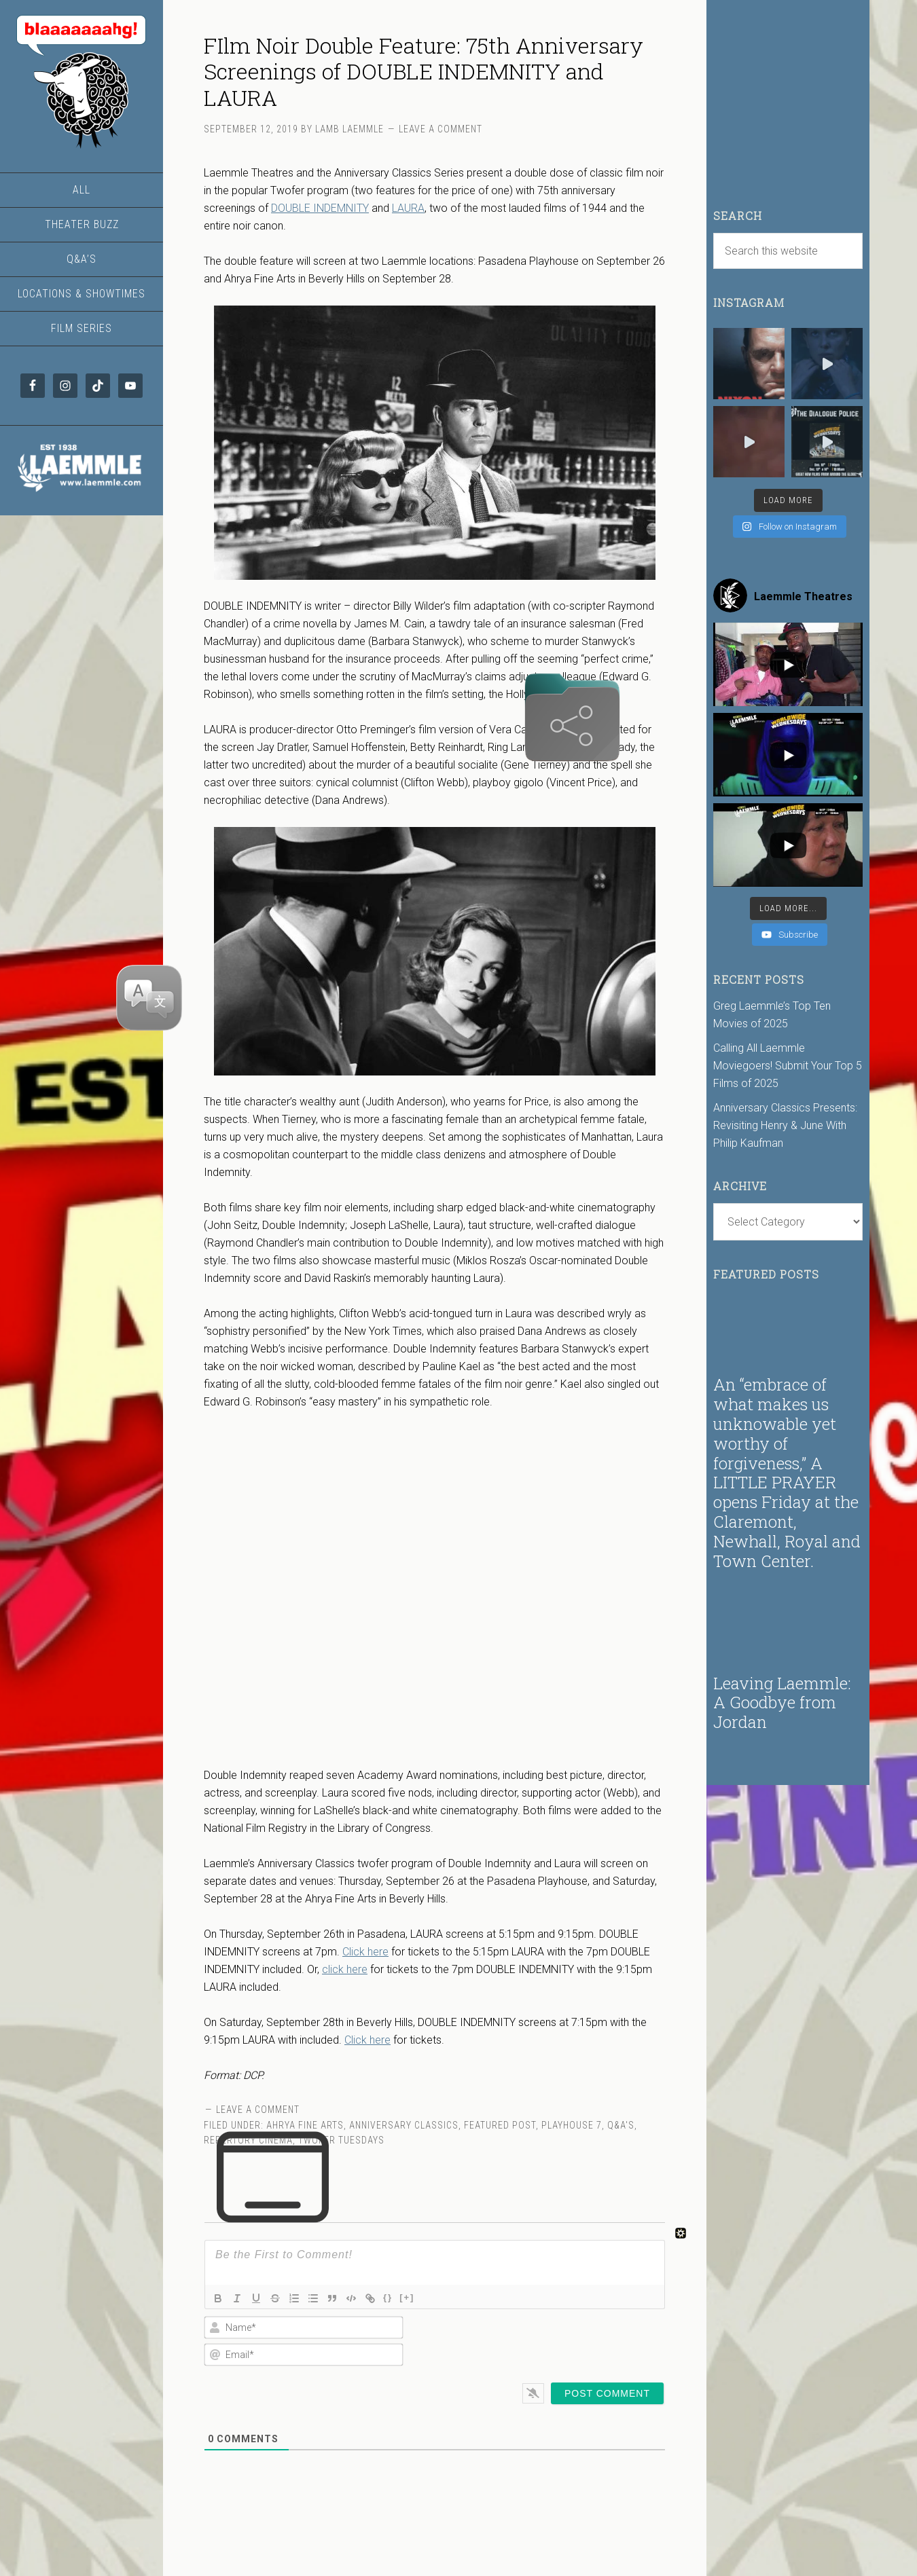 This screenshot has height=2576, width=917. I want to click on launch Hearts of Iron 2 game, so click(681, 2233).